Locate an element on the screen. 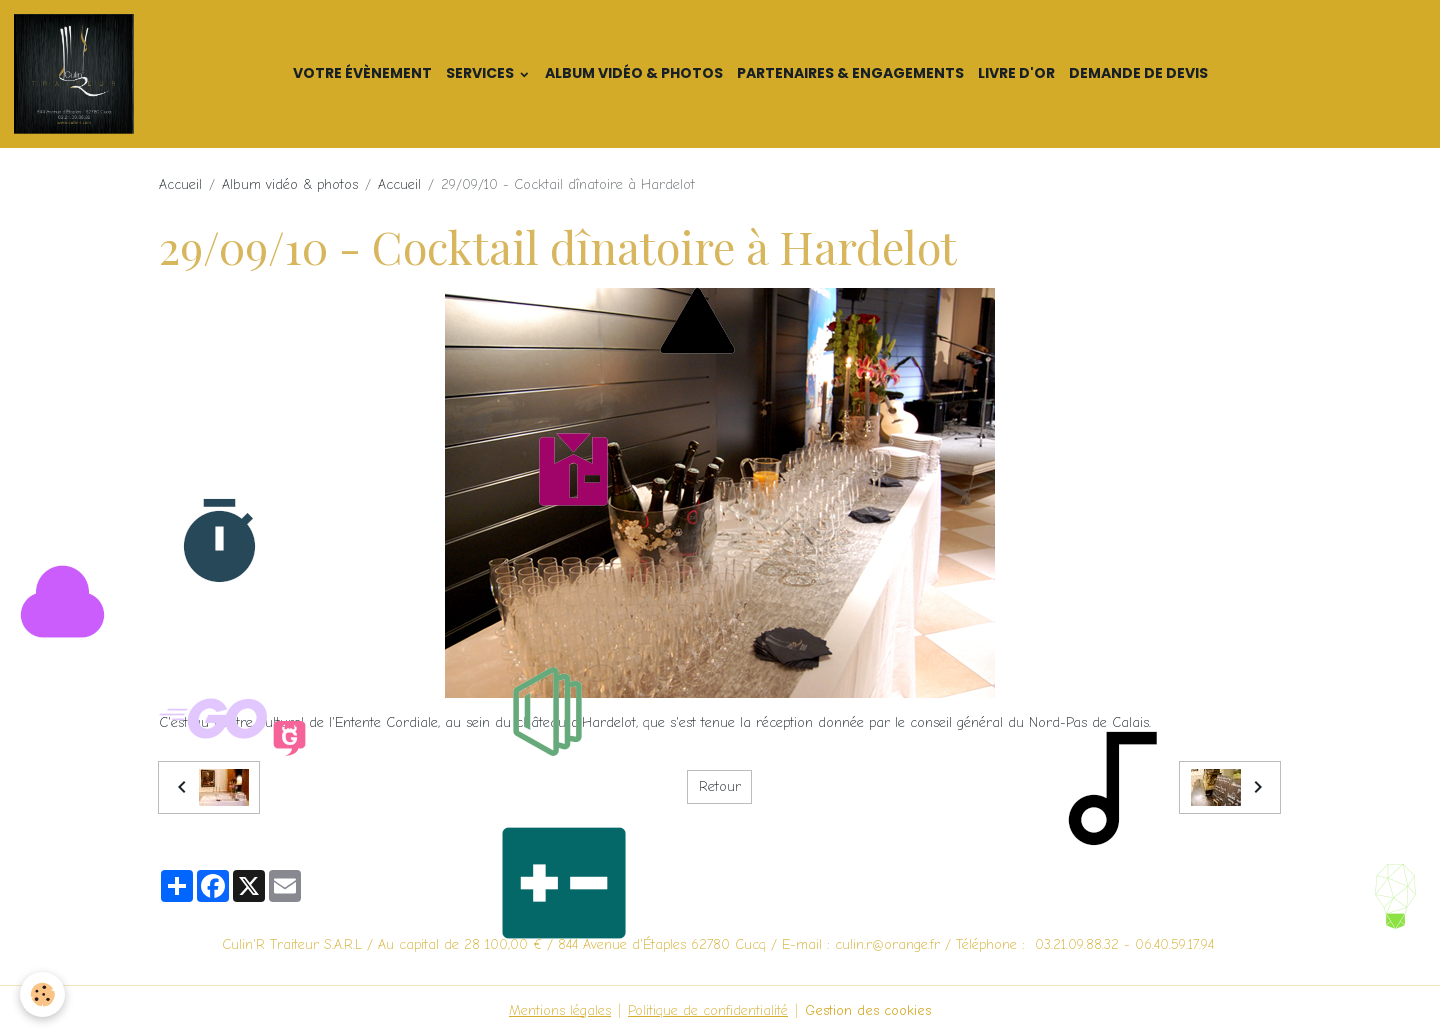 This screenshot has width=1440, height=1036. play or start media content is located at coordinates (697, 321).